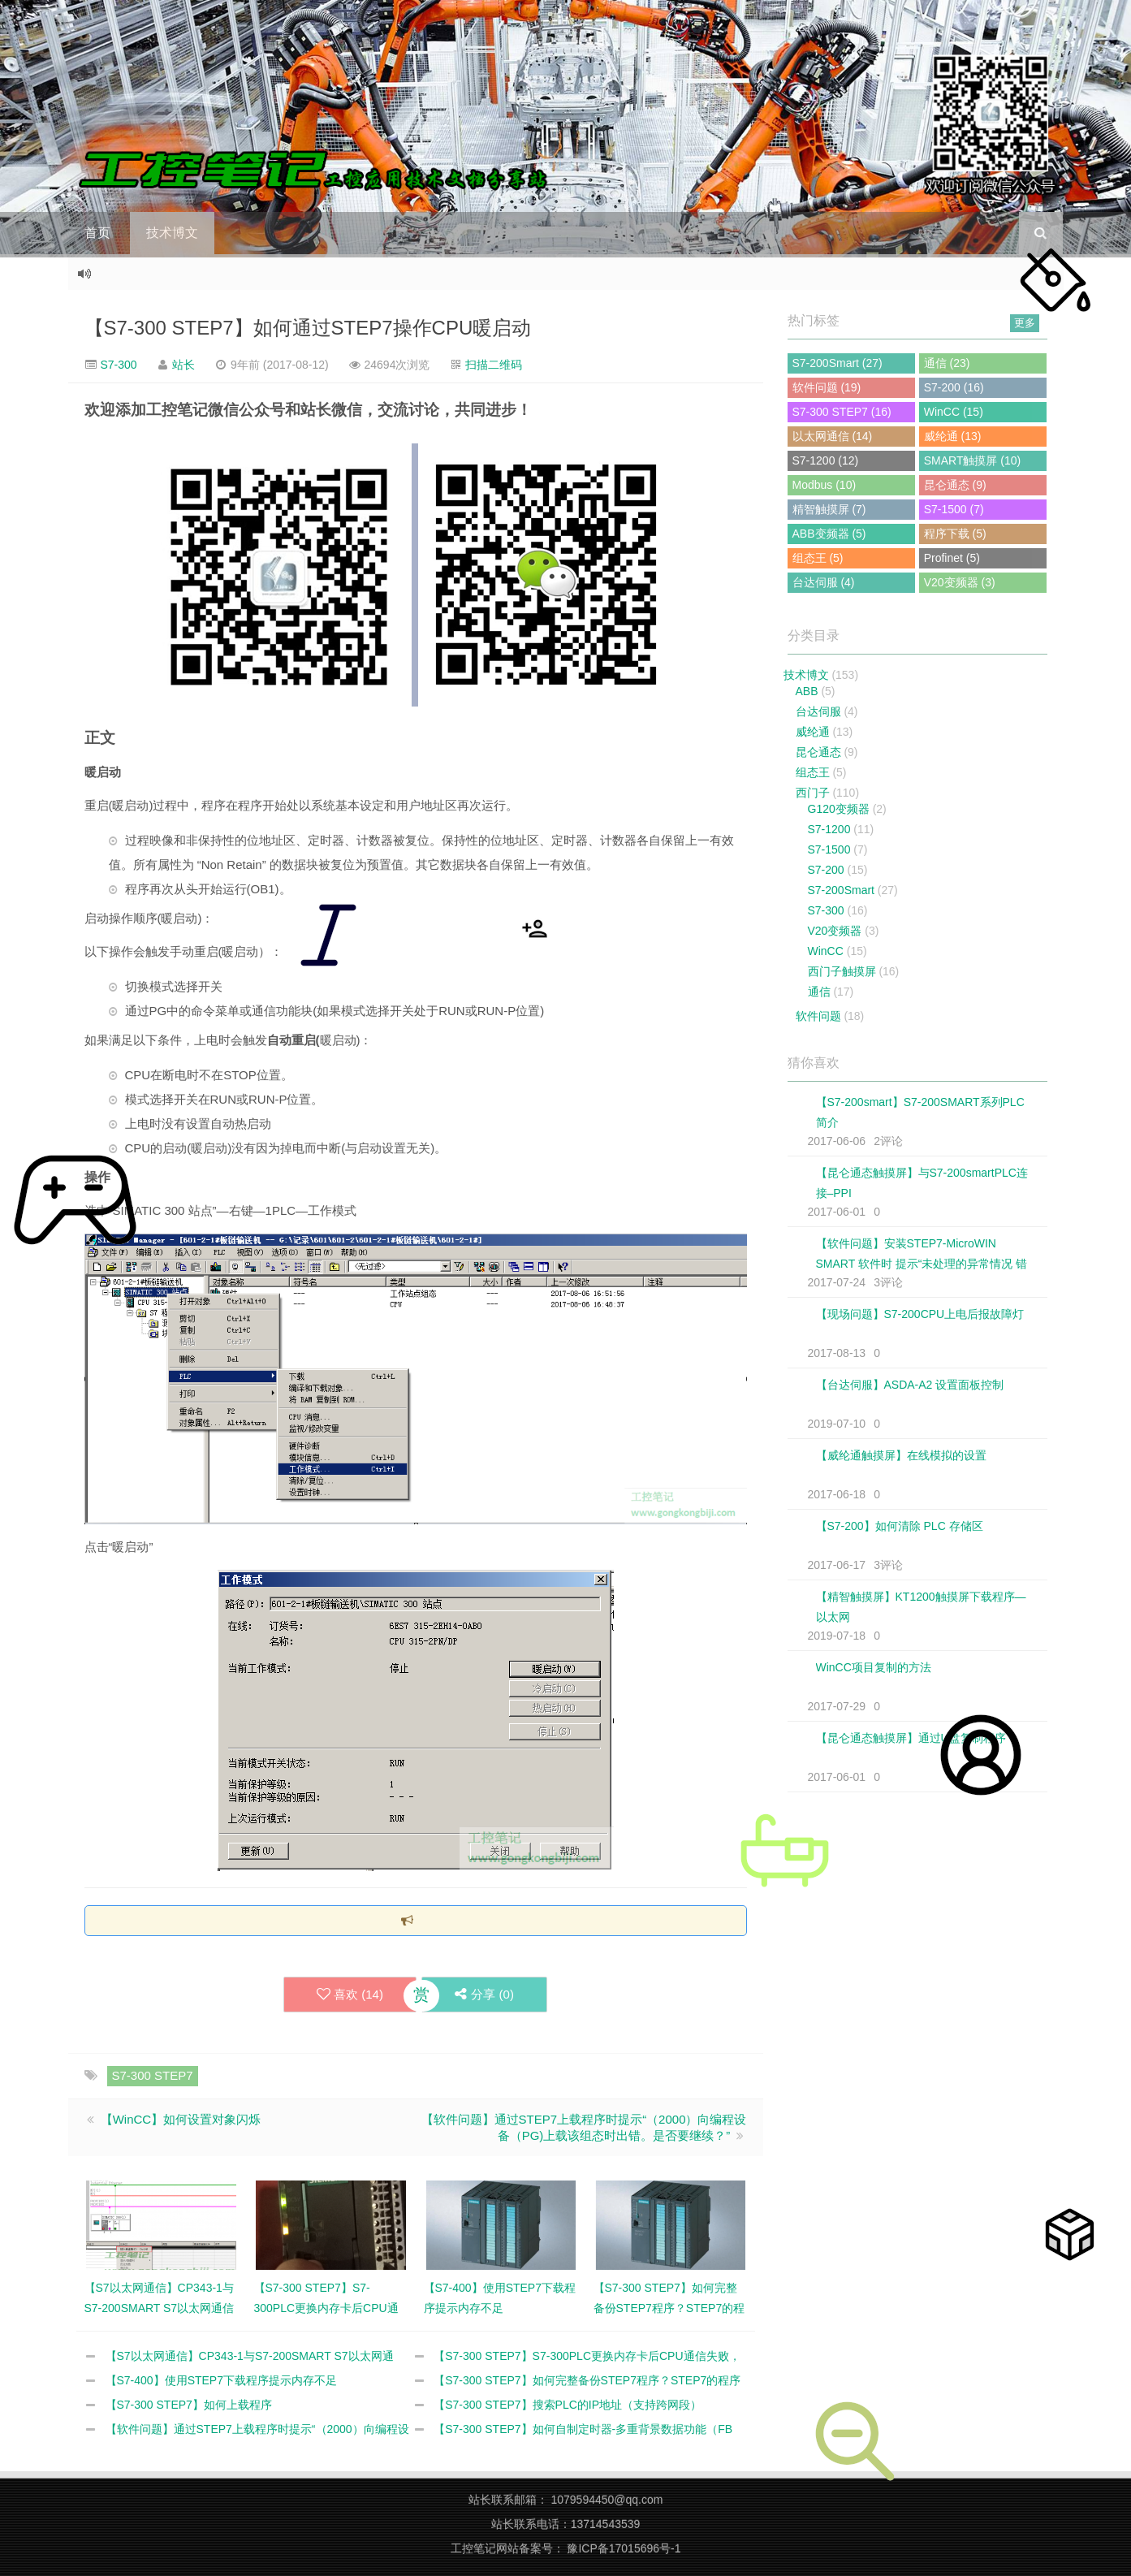 Image resolution: width=1131 pixels, height=2576 pixels. Describe the element at coordinates (981, 1755) in the screenshot. I see `view your profile` at that location.